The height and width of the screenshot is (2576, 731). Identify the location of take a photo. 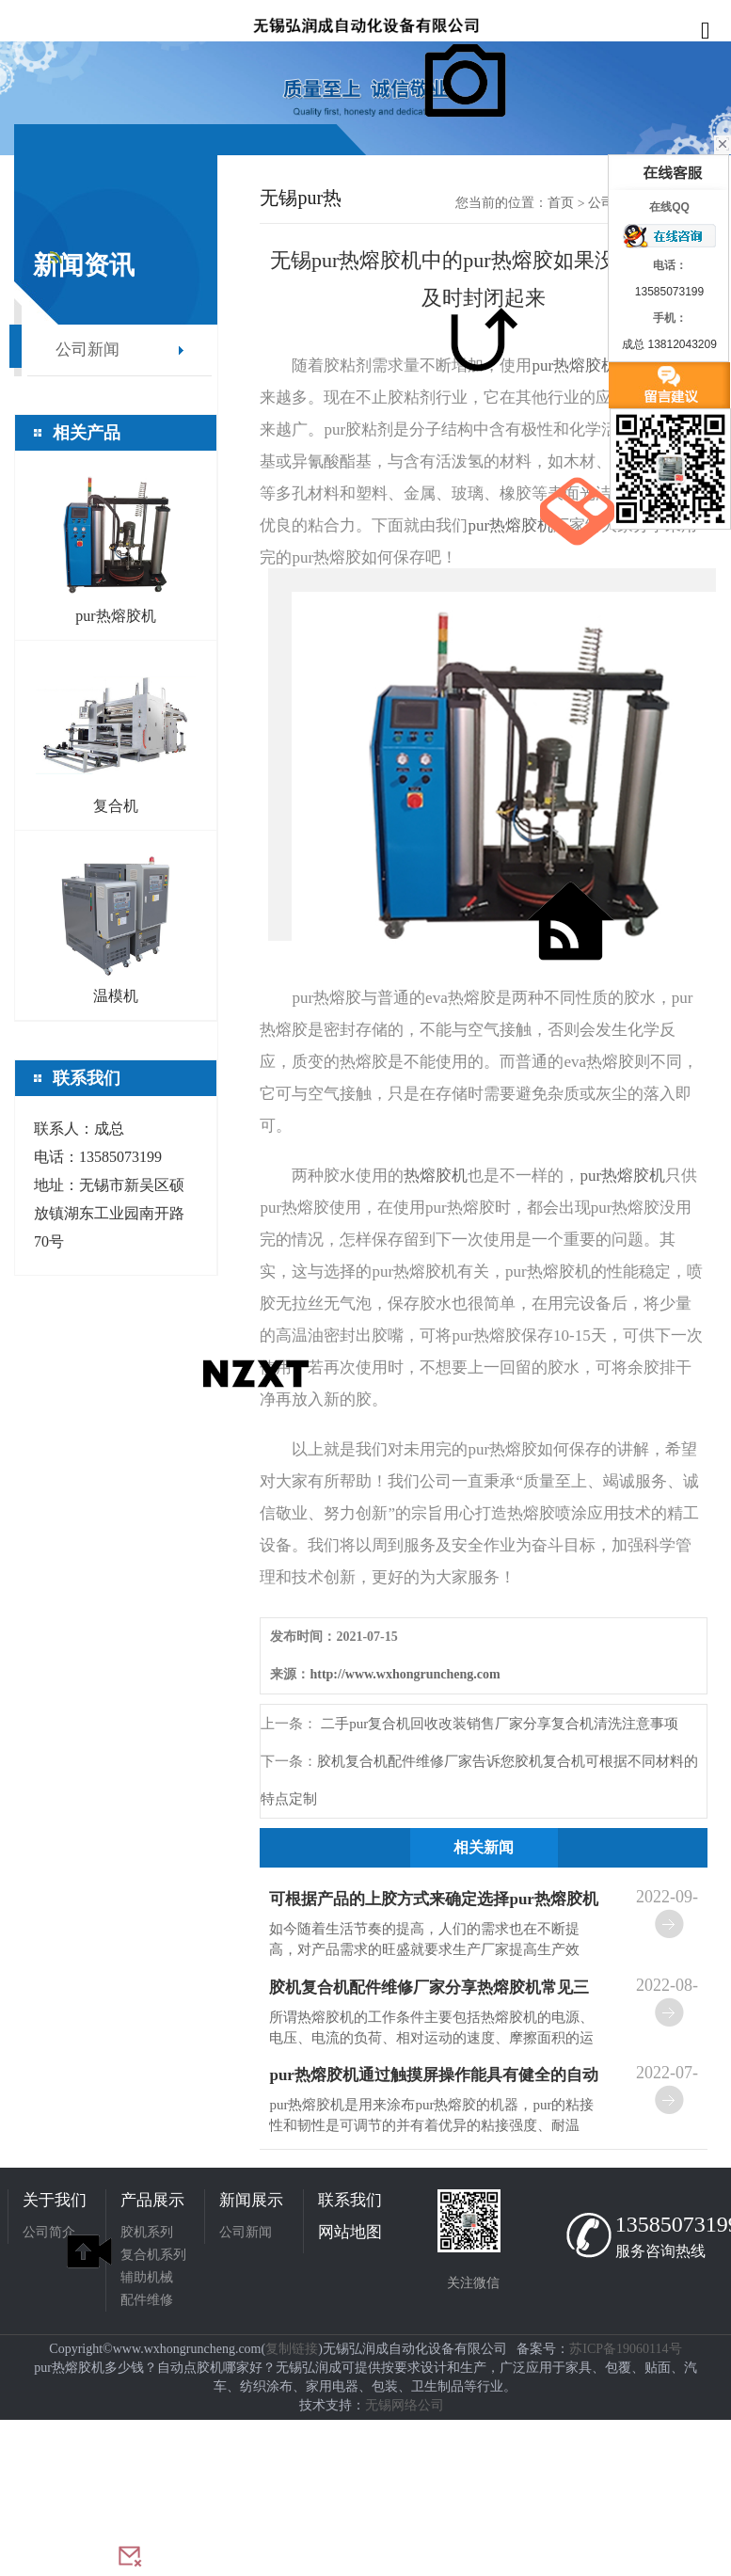
(465, 80).